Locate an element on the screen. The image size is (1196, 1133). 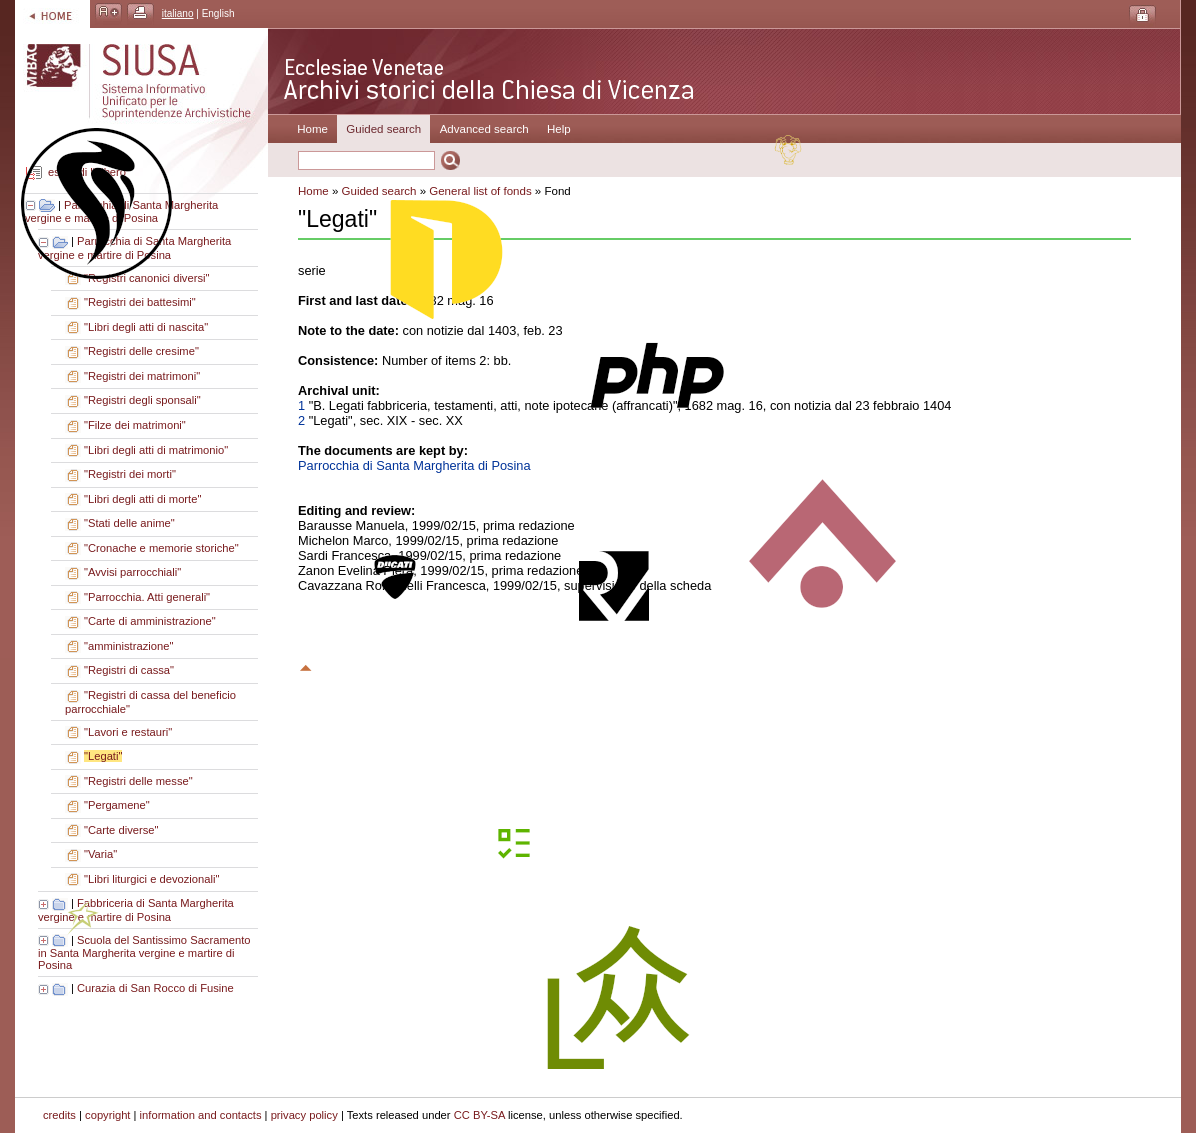
view completed tasks in a checklist is located at coordinates (514, 843).